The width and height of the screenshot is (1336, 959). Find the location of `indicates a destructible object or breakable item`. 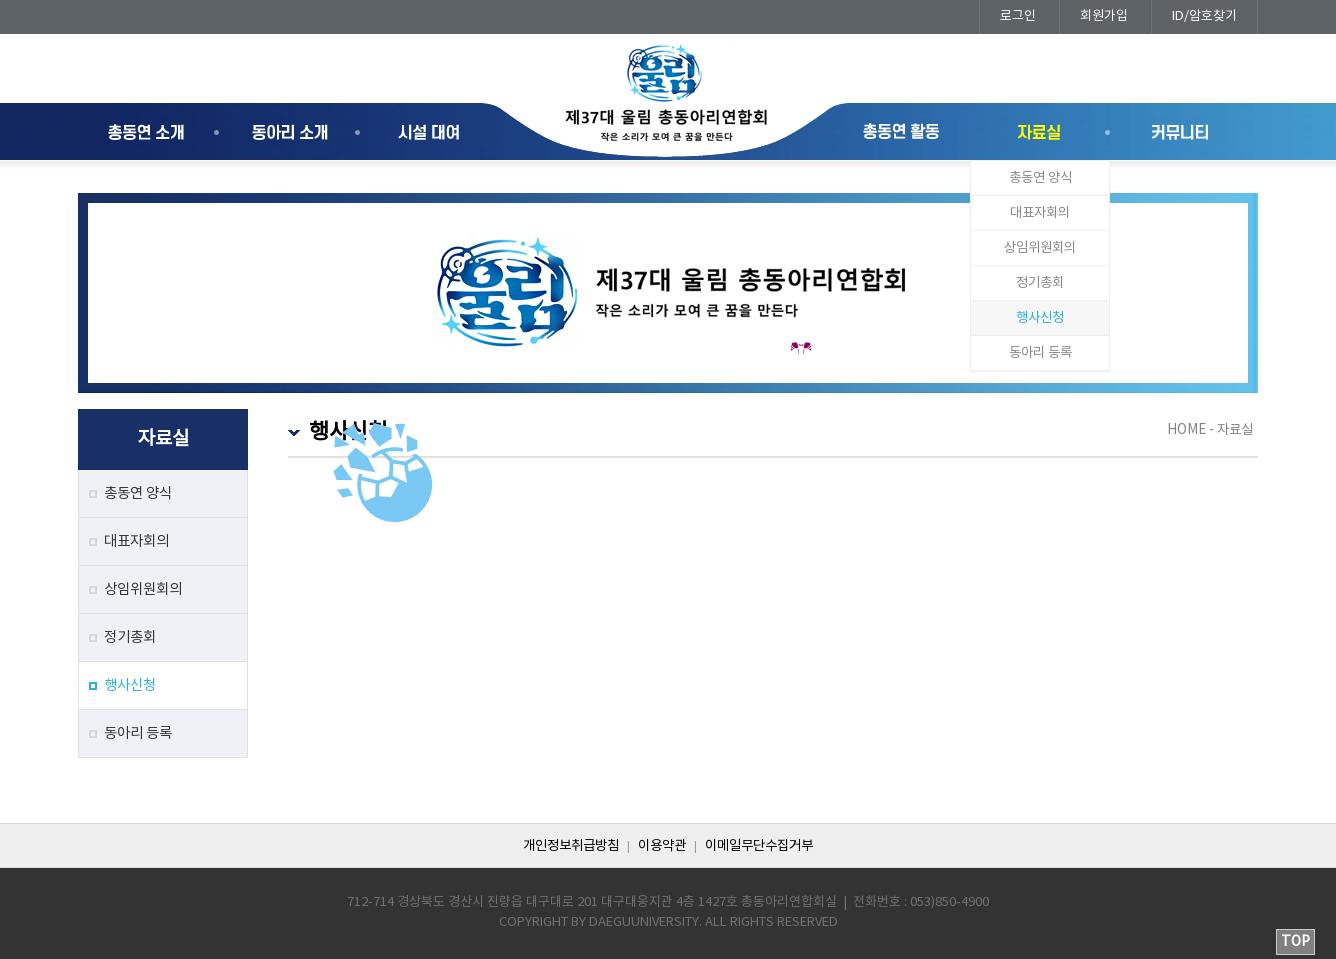

indicates a destructible object or breakable item is located at coordinates (383, 473).